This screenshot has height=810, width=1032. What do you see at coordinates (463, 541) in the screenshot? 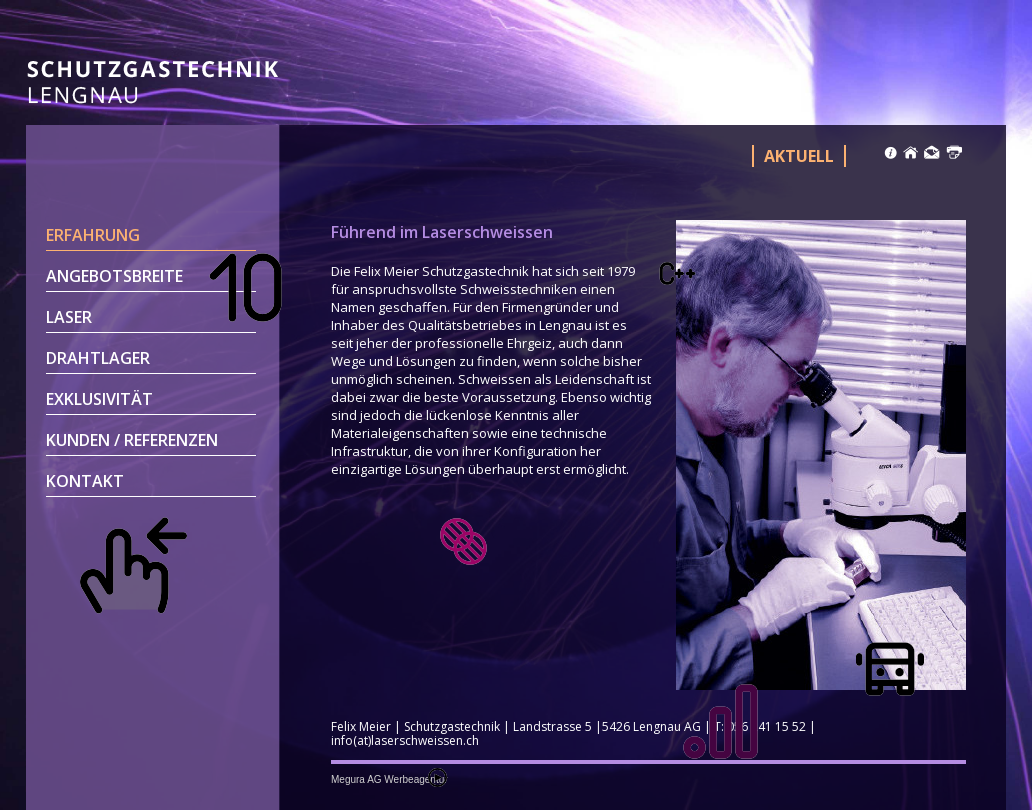
I see `merge or combine selected elements` at bounding box center [463, 541].